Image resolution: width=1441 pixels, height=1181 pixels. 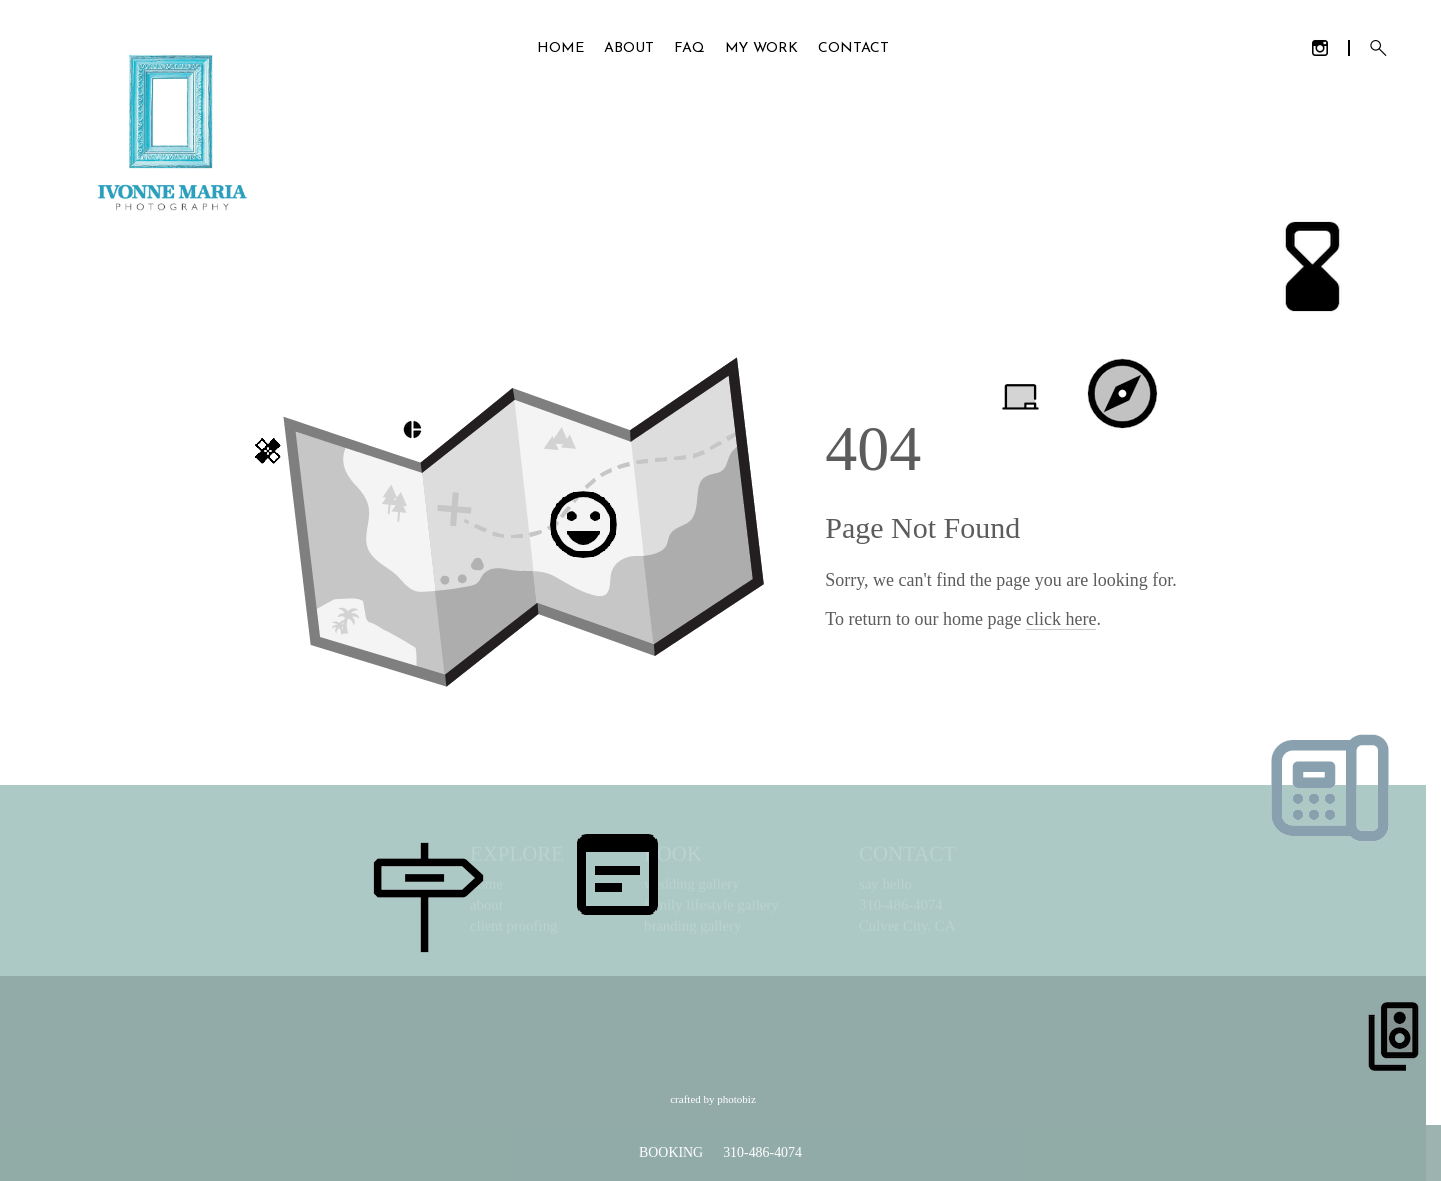 I want to click on apply healing or repair tool, so click(x=268, y=451).